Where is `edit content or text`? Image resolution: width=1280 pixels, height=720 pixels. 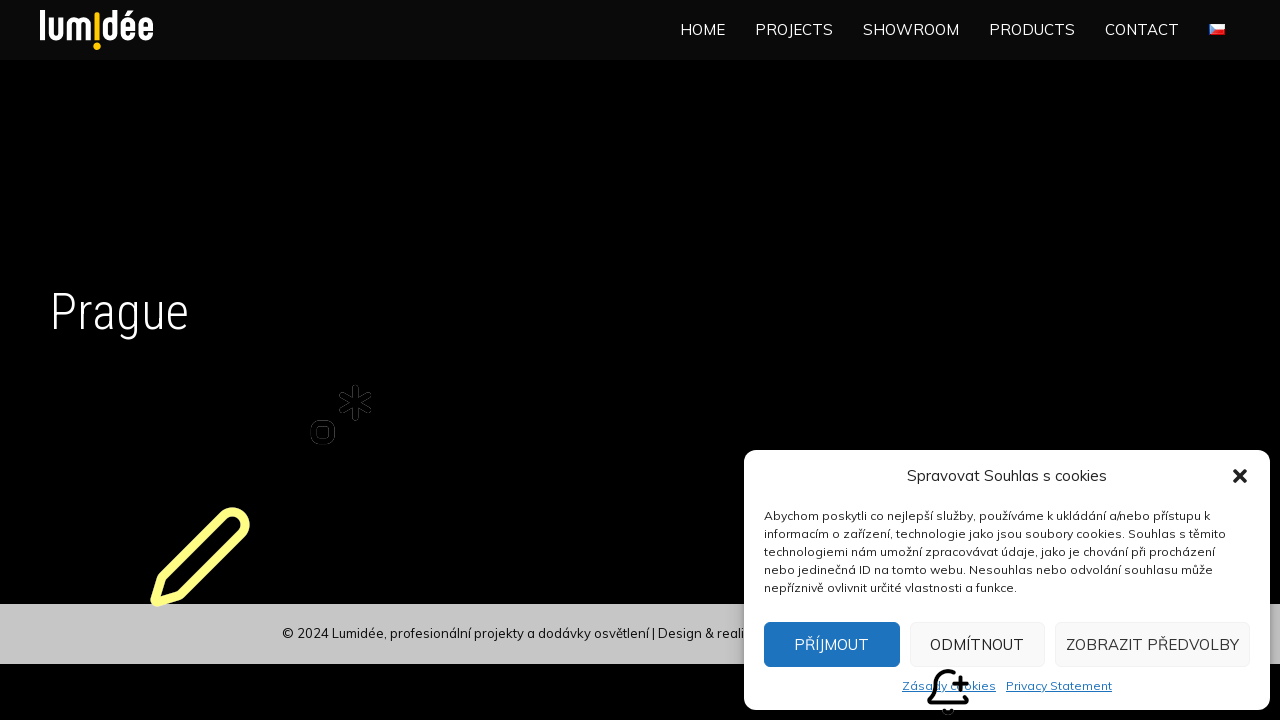
edit content or text is located at coordinates (200, 557).